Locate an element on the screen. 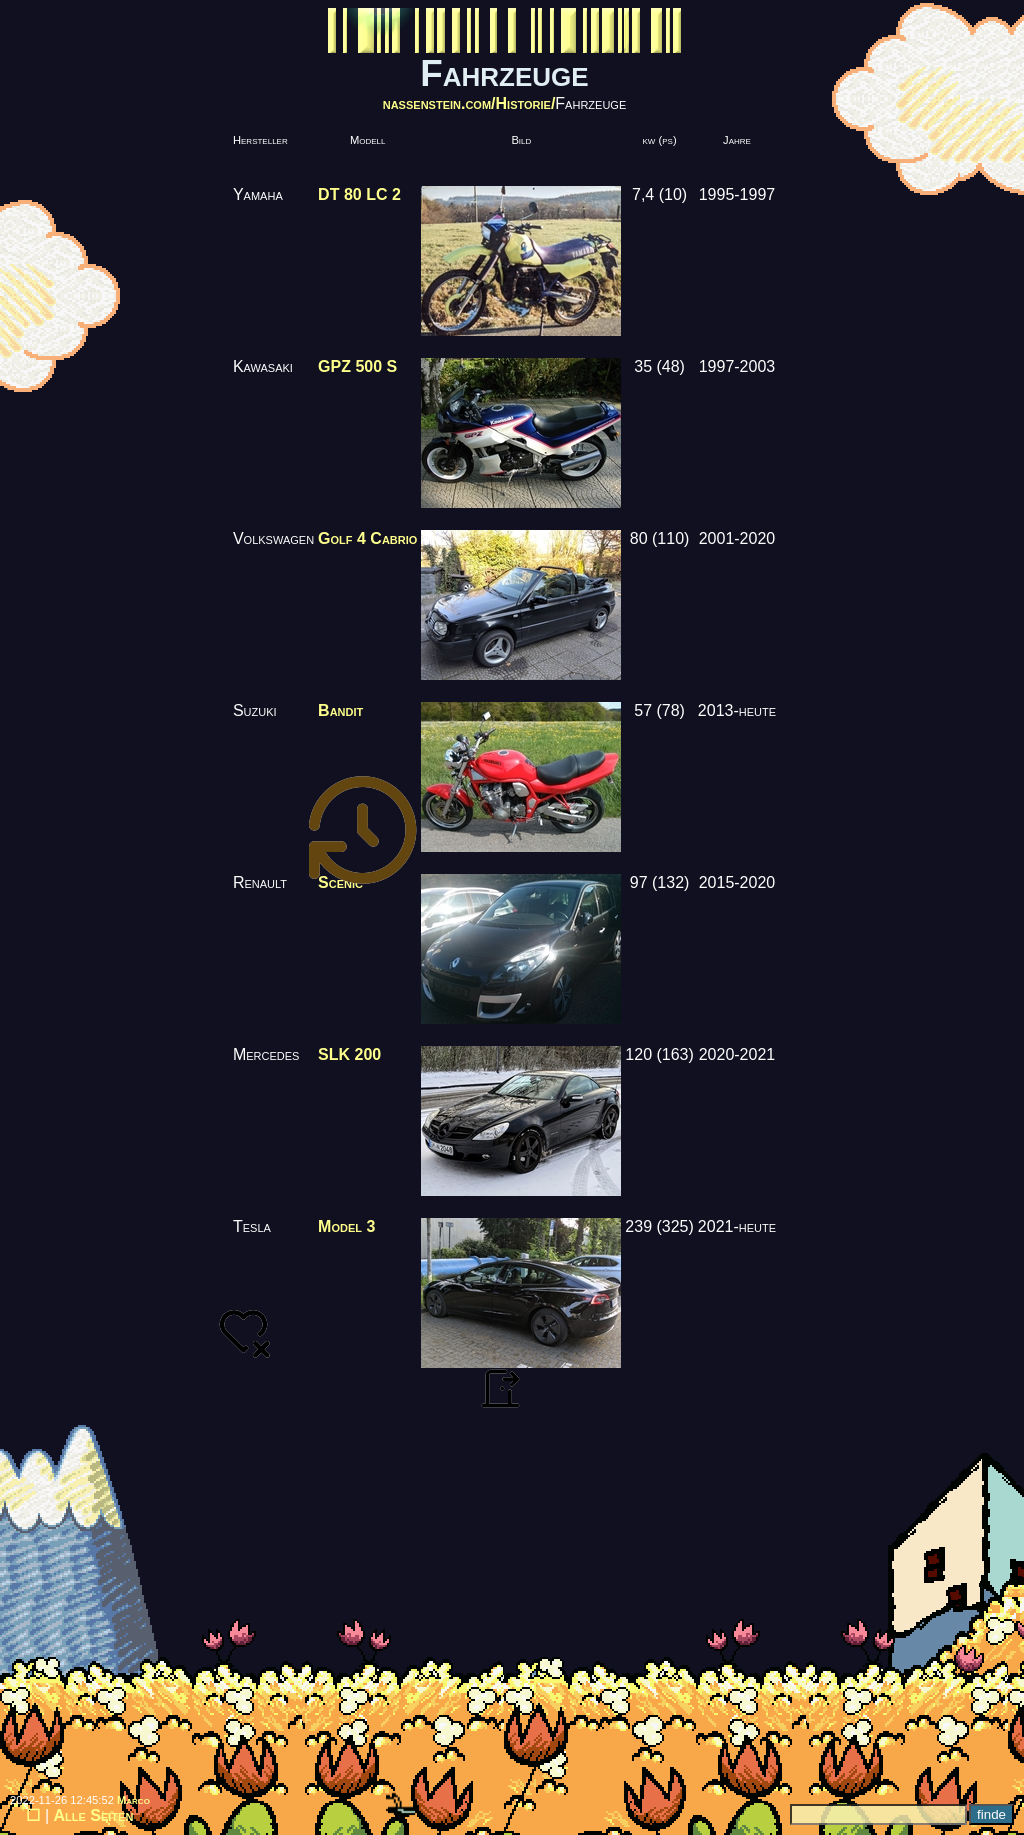  remove from favorites is located at coordinates (243, 1331).